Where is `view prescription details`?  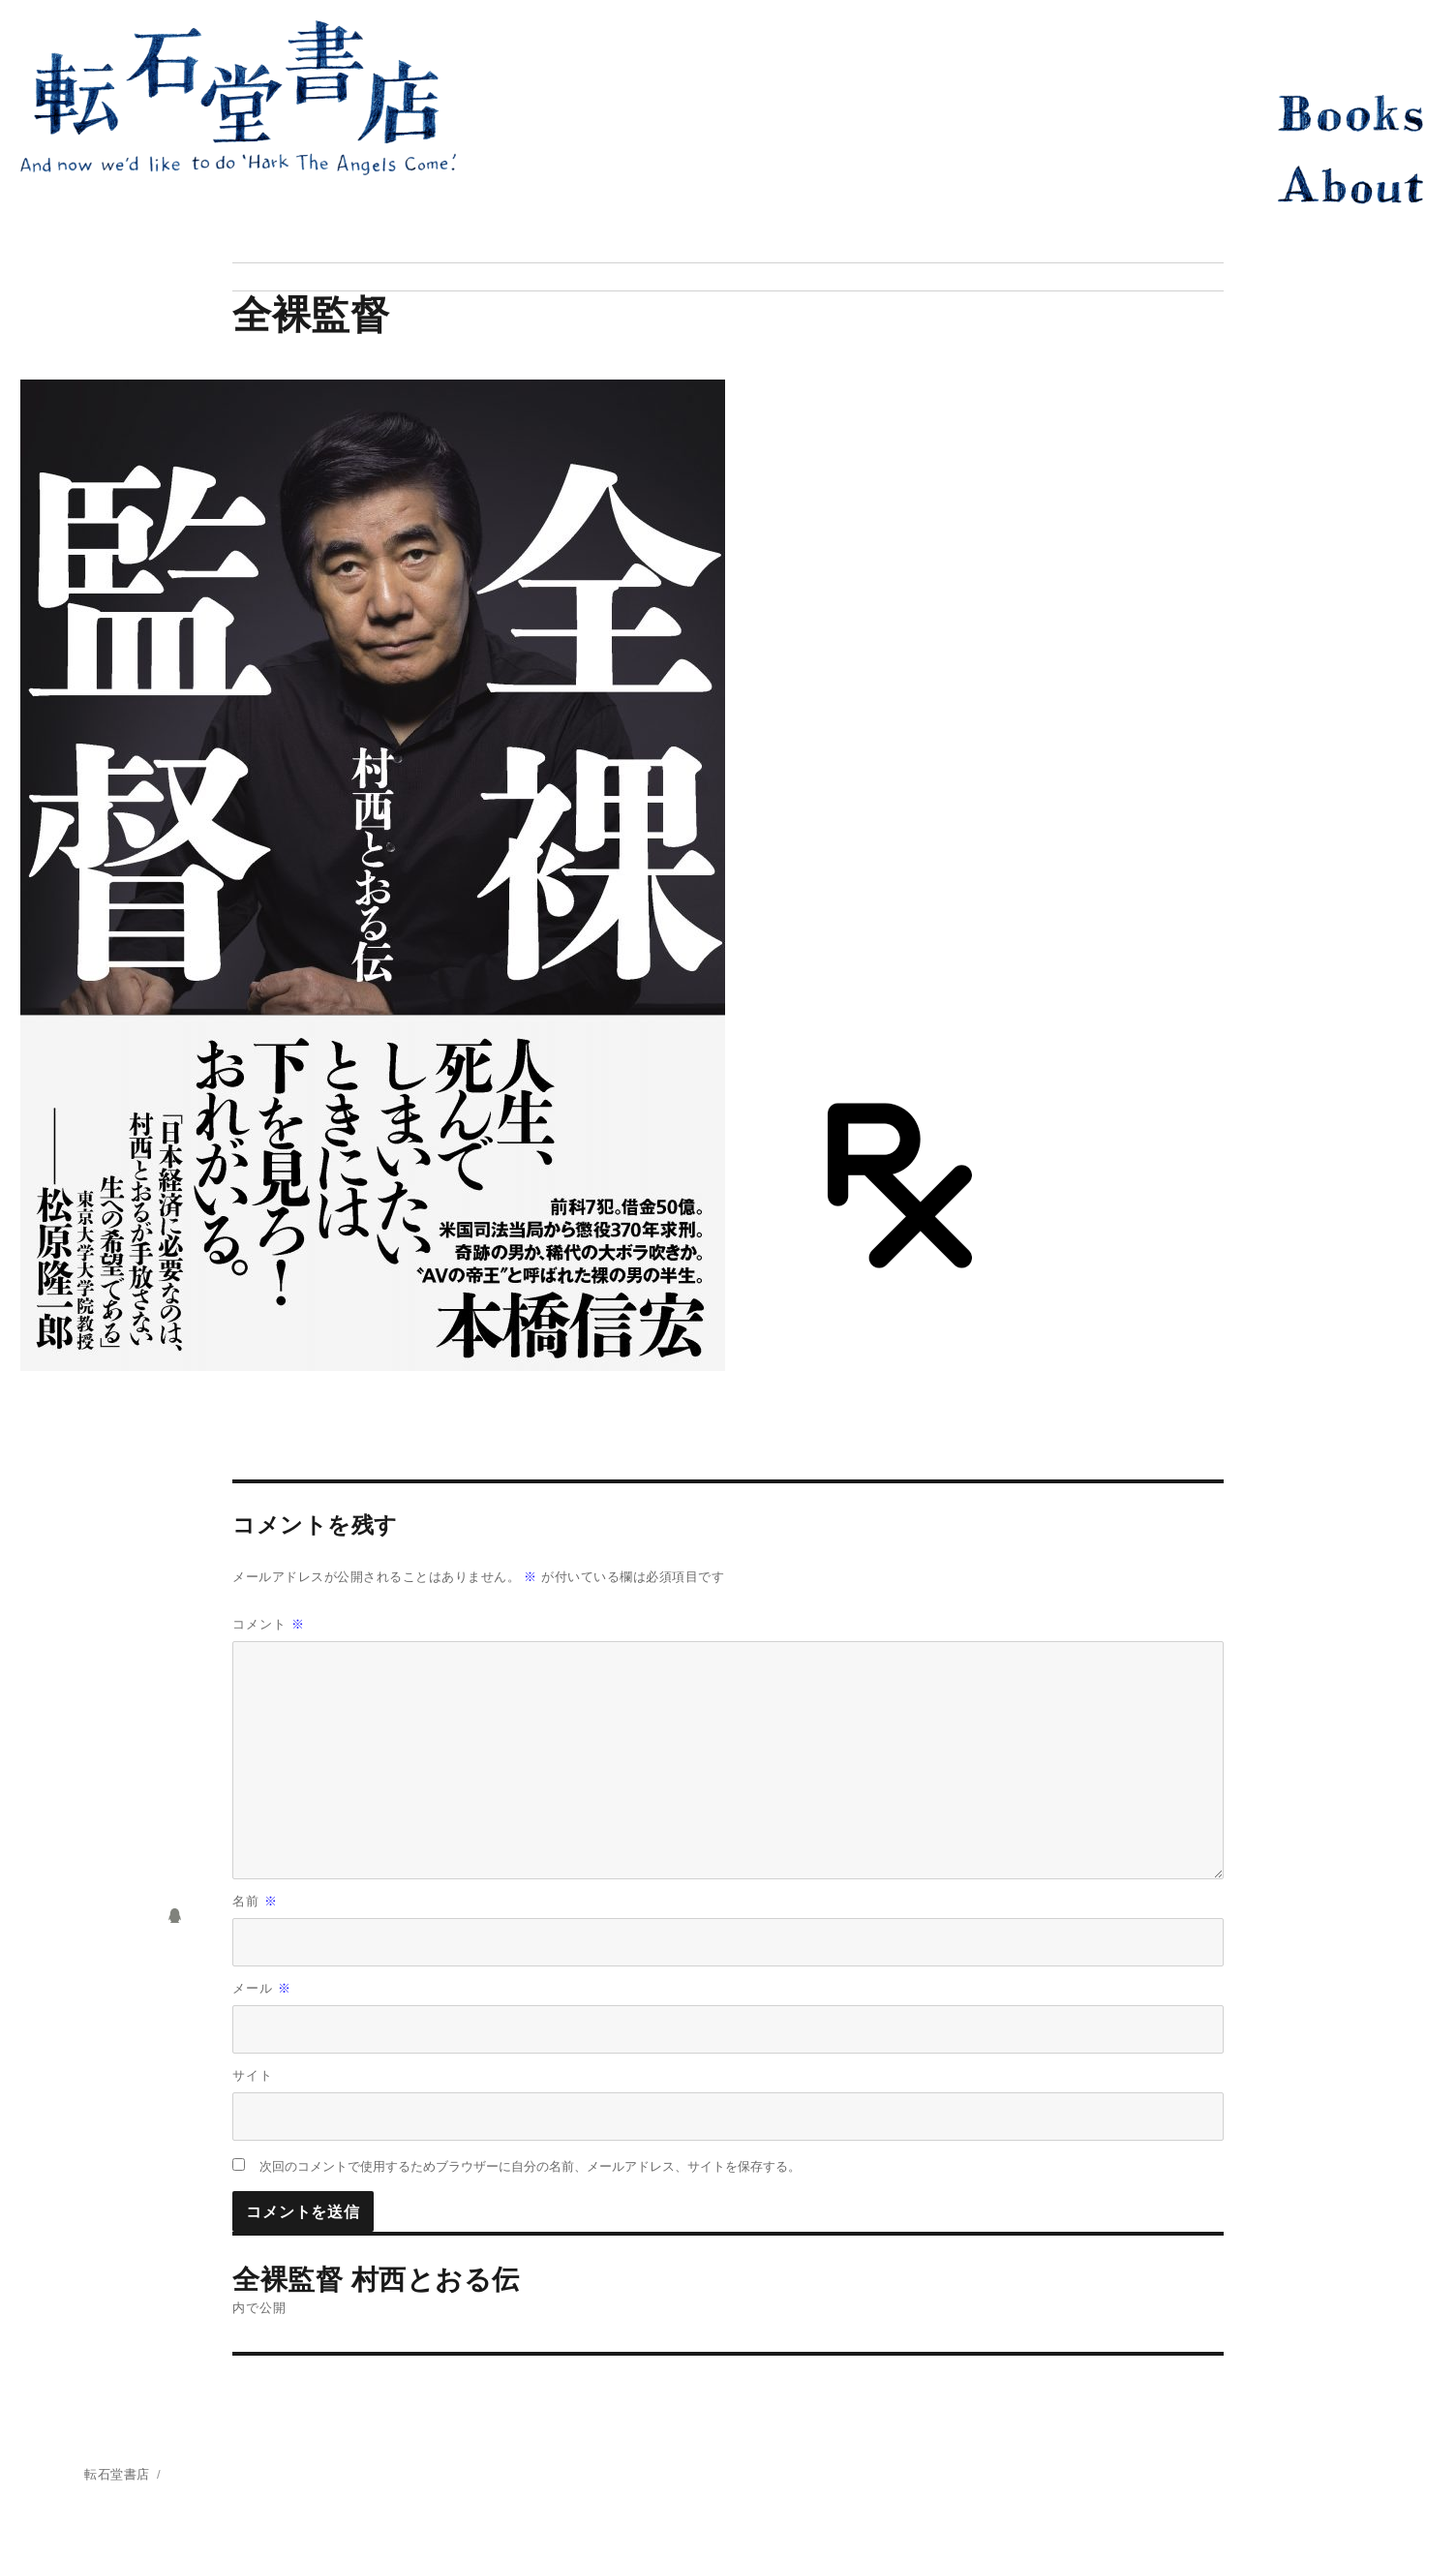 view prescription details is located at coordinates (899, 1185).